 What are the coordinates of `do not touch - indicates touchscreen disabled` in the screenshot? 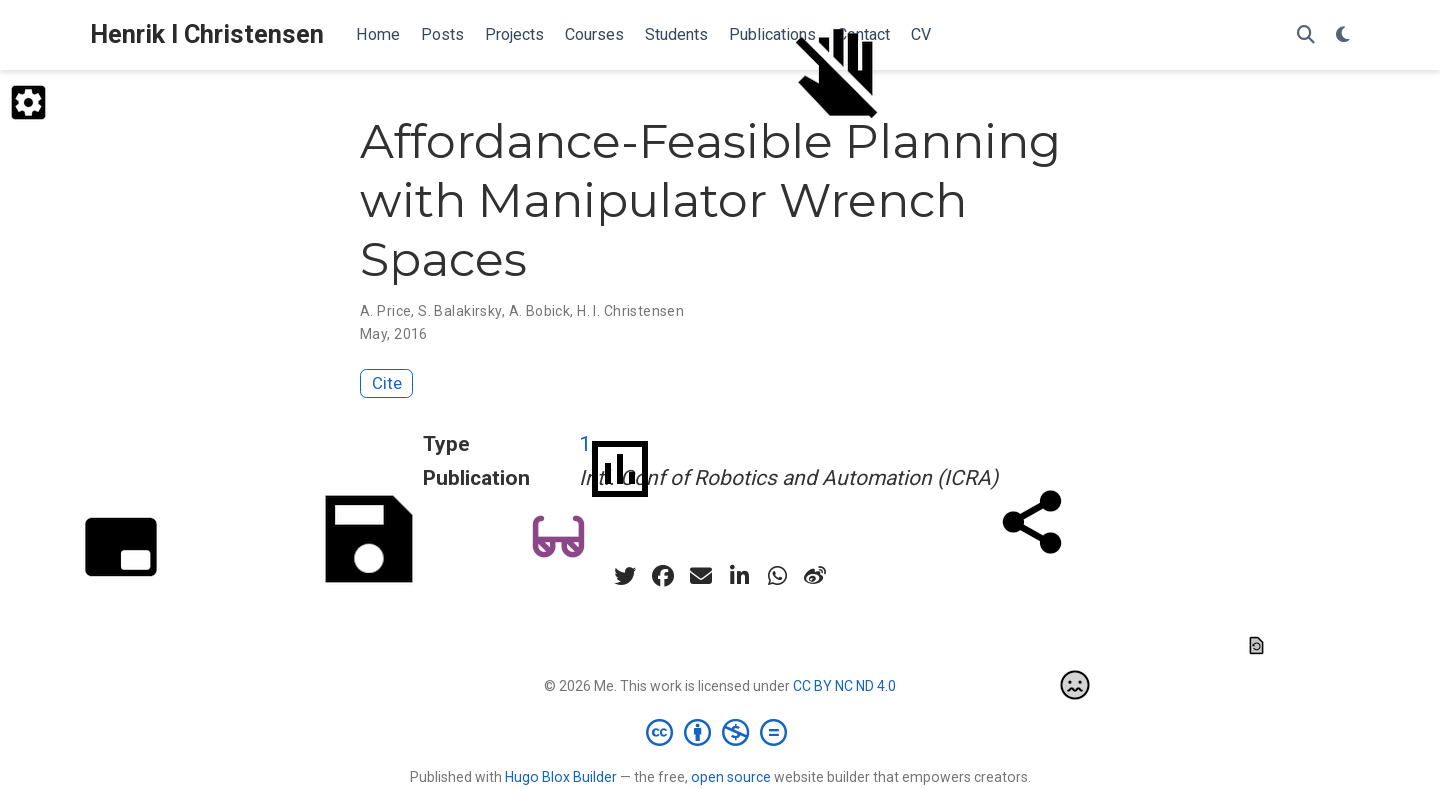 It's located at (839, 74).